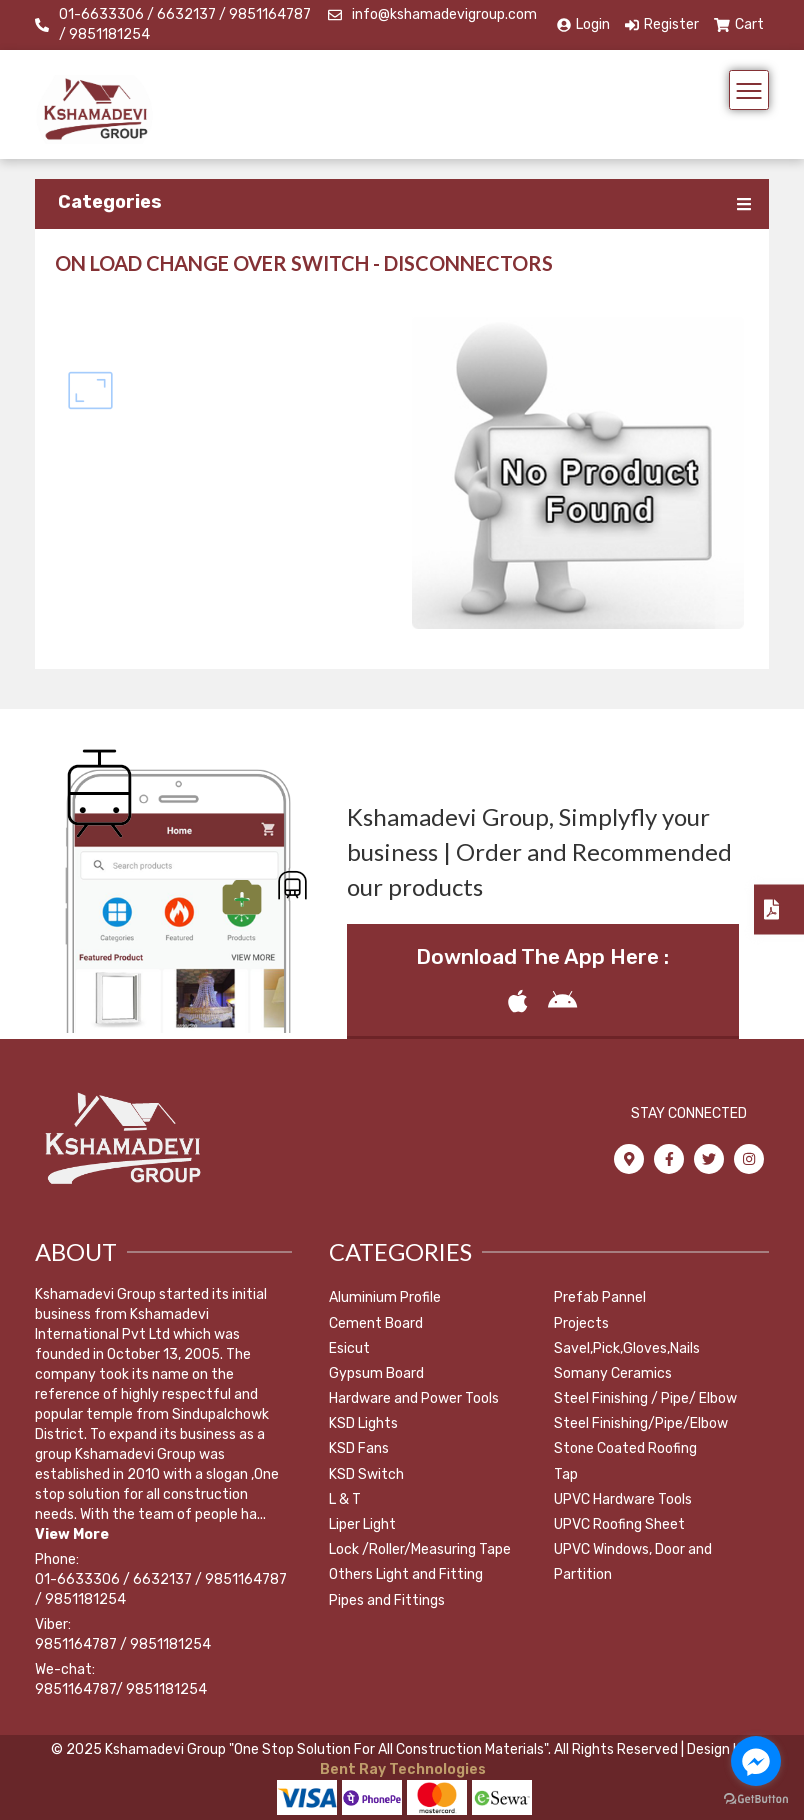 This screenshot has height=1820, width=804. I want to click on enter fullscreen mode, so click(90, 390).